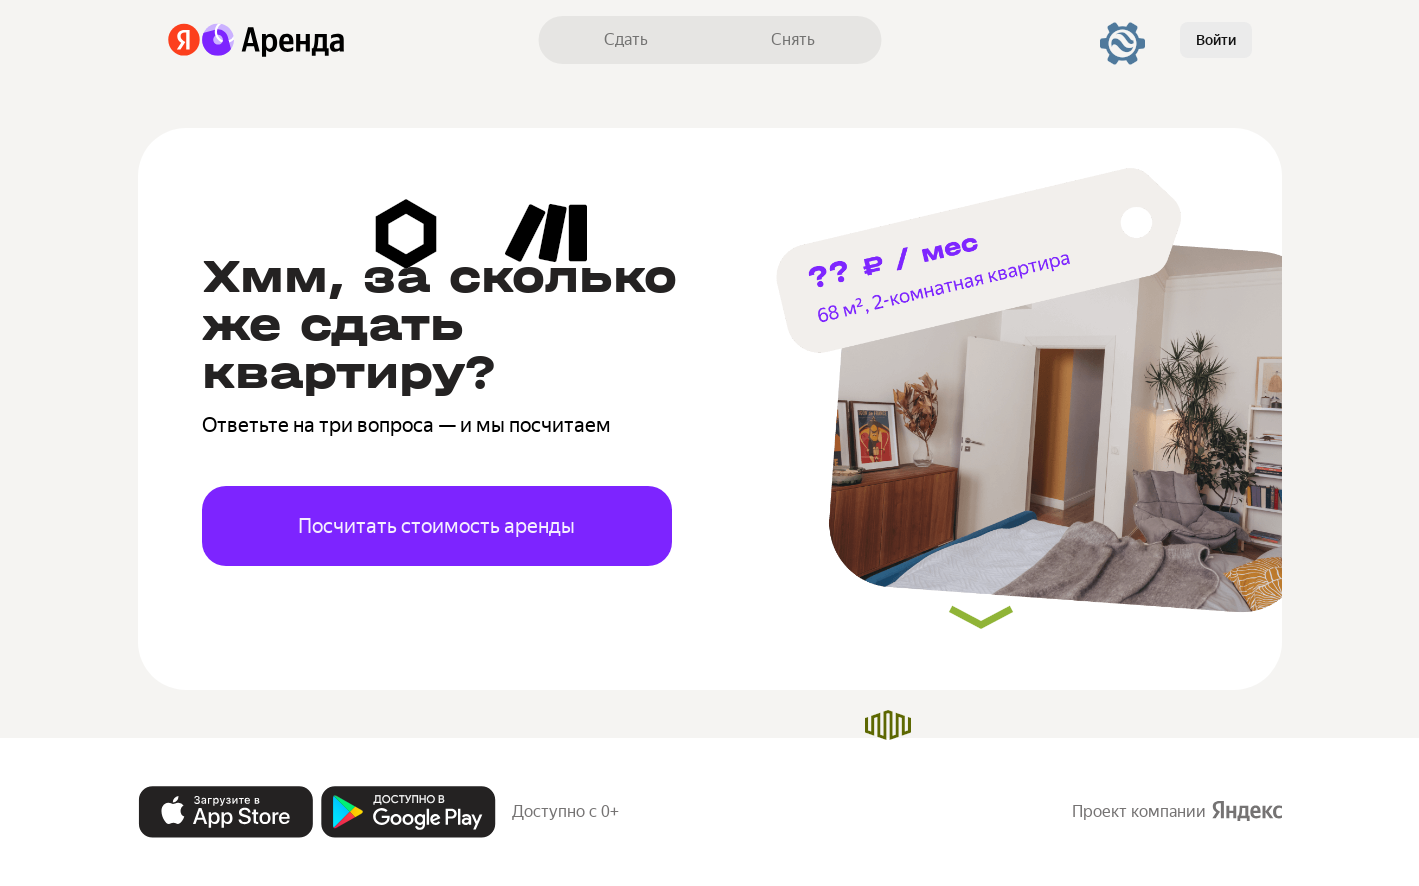 The image size is (1419, 886). I want to click on Chainlink blockchain oracle network logo, so click(406, 234).